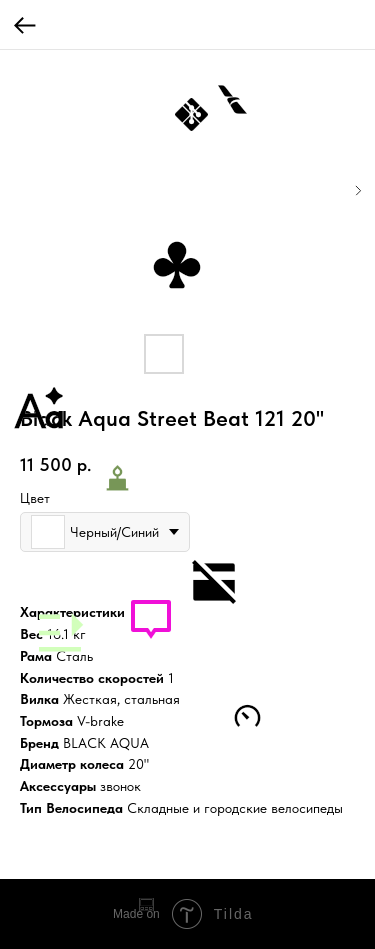  I want to click on expand the navigation menu, so click(60, 633).